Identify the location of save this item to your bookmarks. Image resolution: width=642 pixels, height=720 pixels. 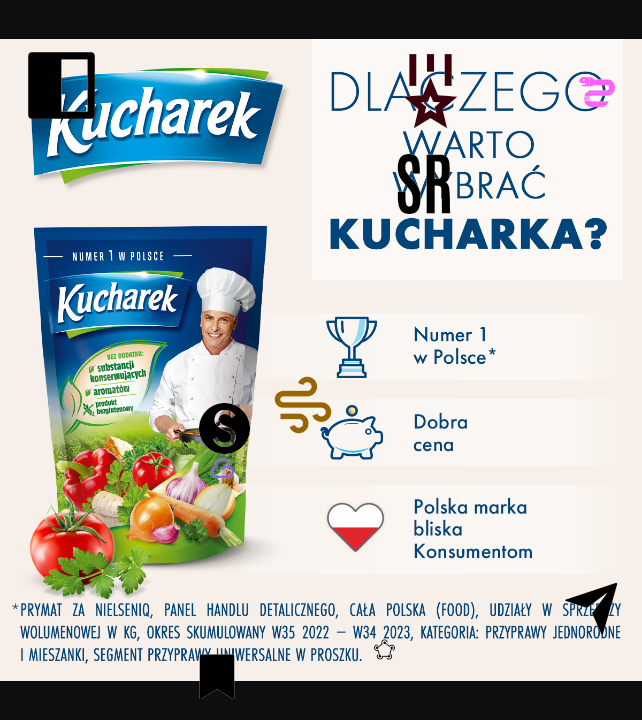
(217, 676).